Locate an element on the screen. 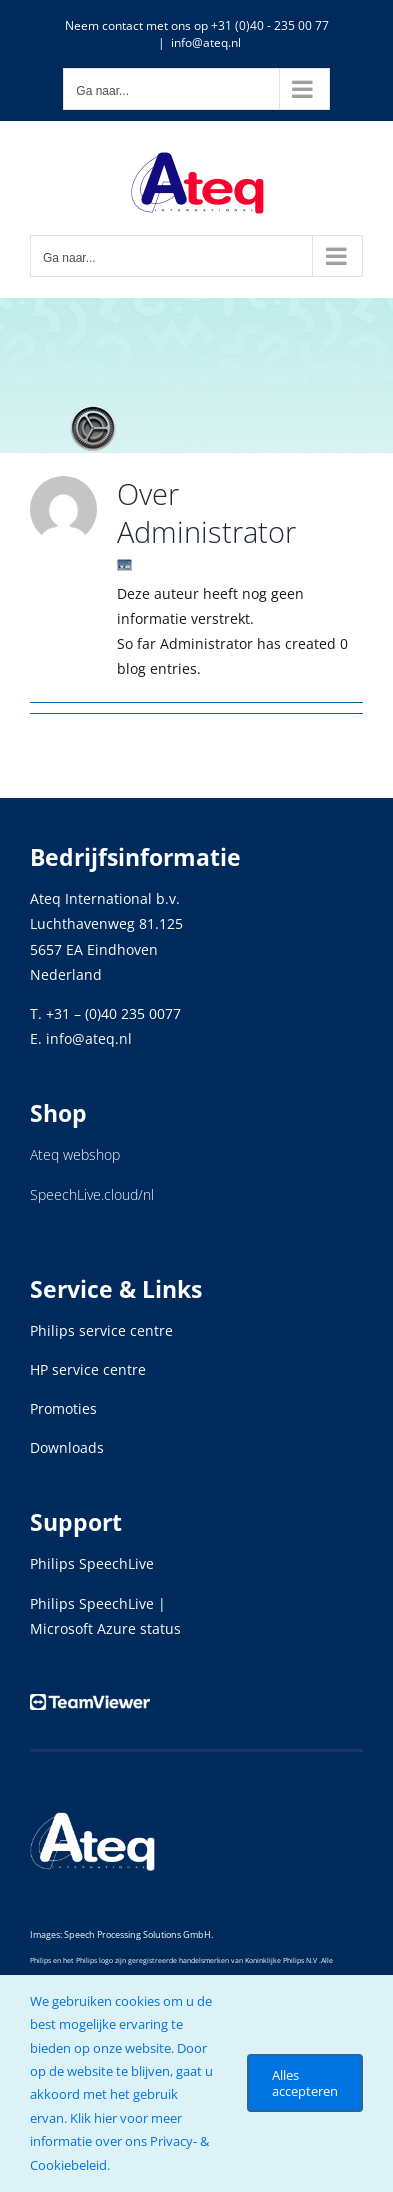 This screenshot has height=2192, width=393. indicates tape or cassette media storage is located at coordinates (124, 565).